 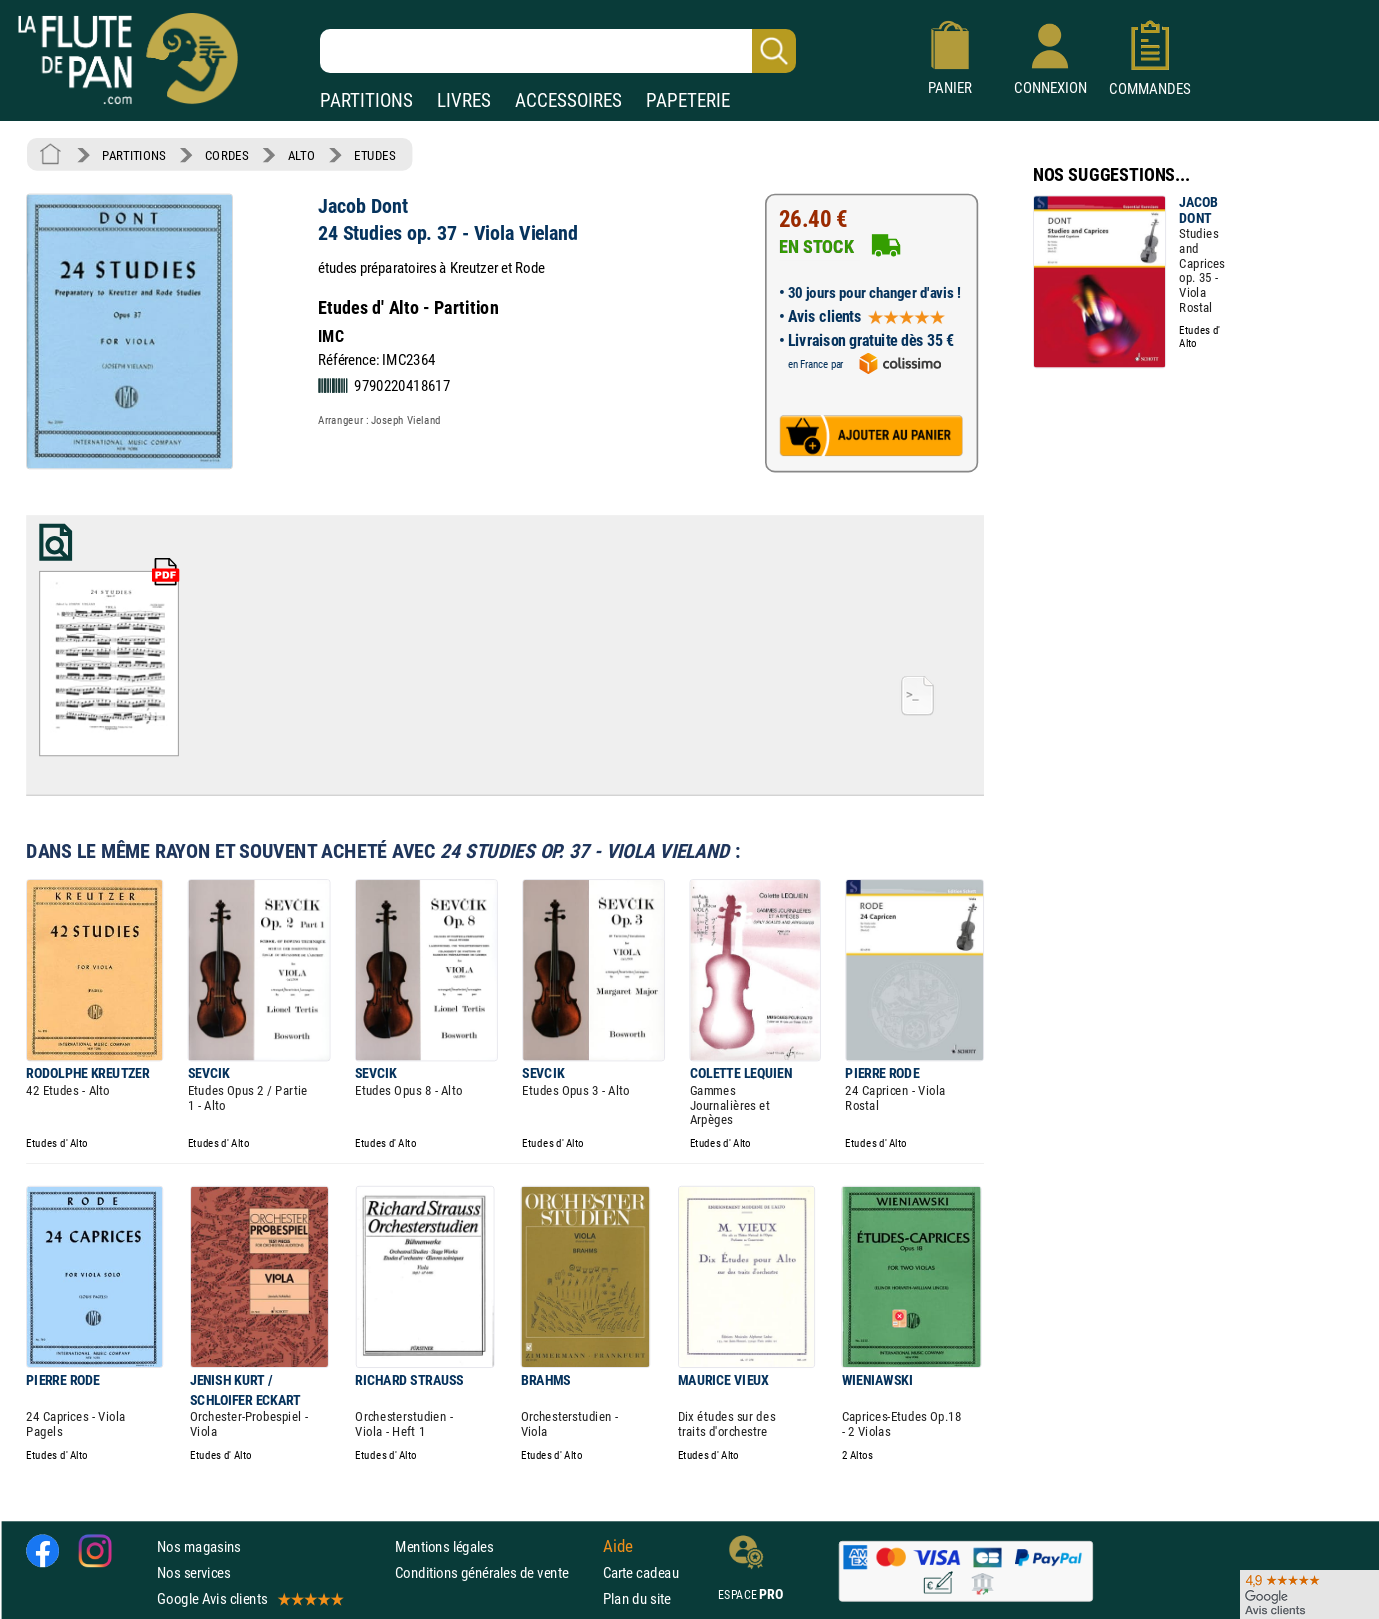 I want to click on a shell script or bash file, so click(x=917, y=695).